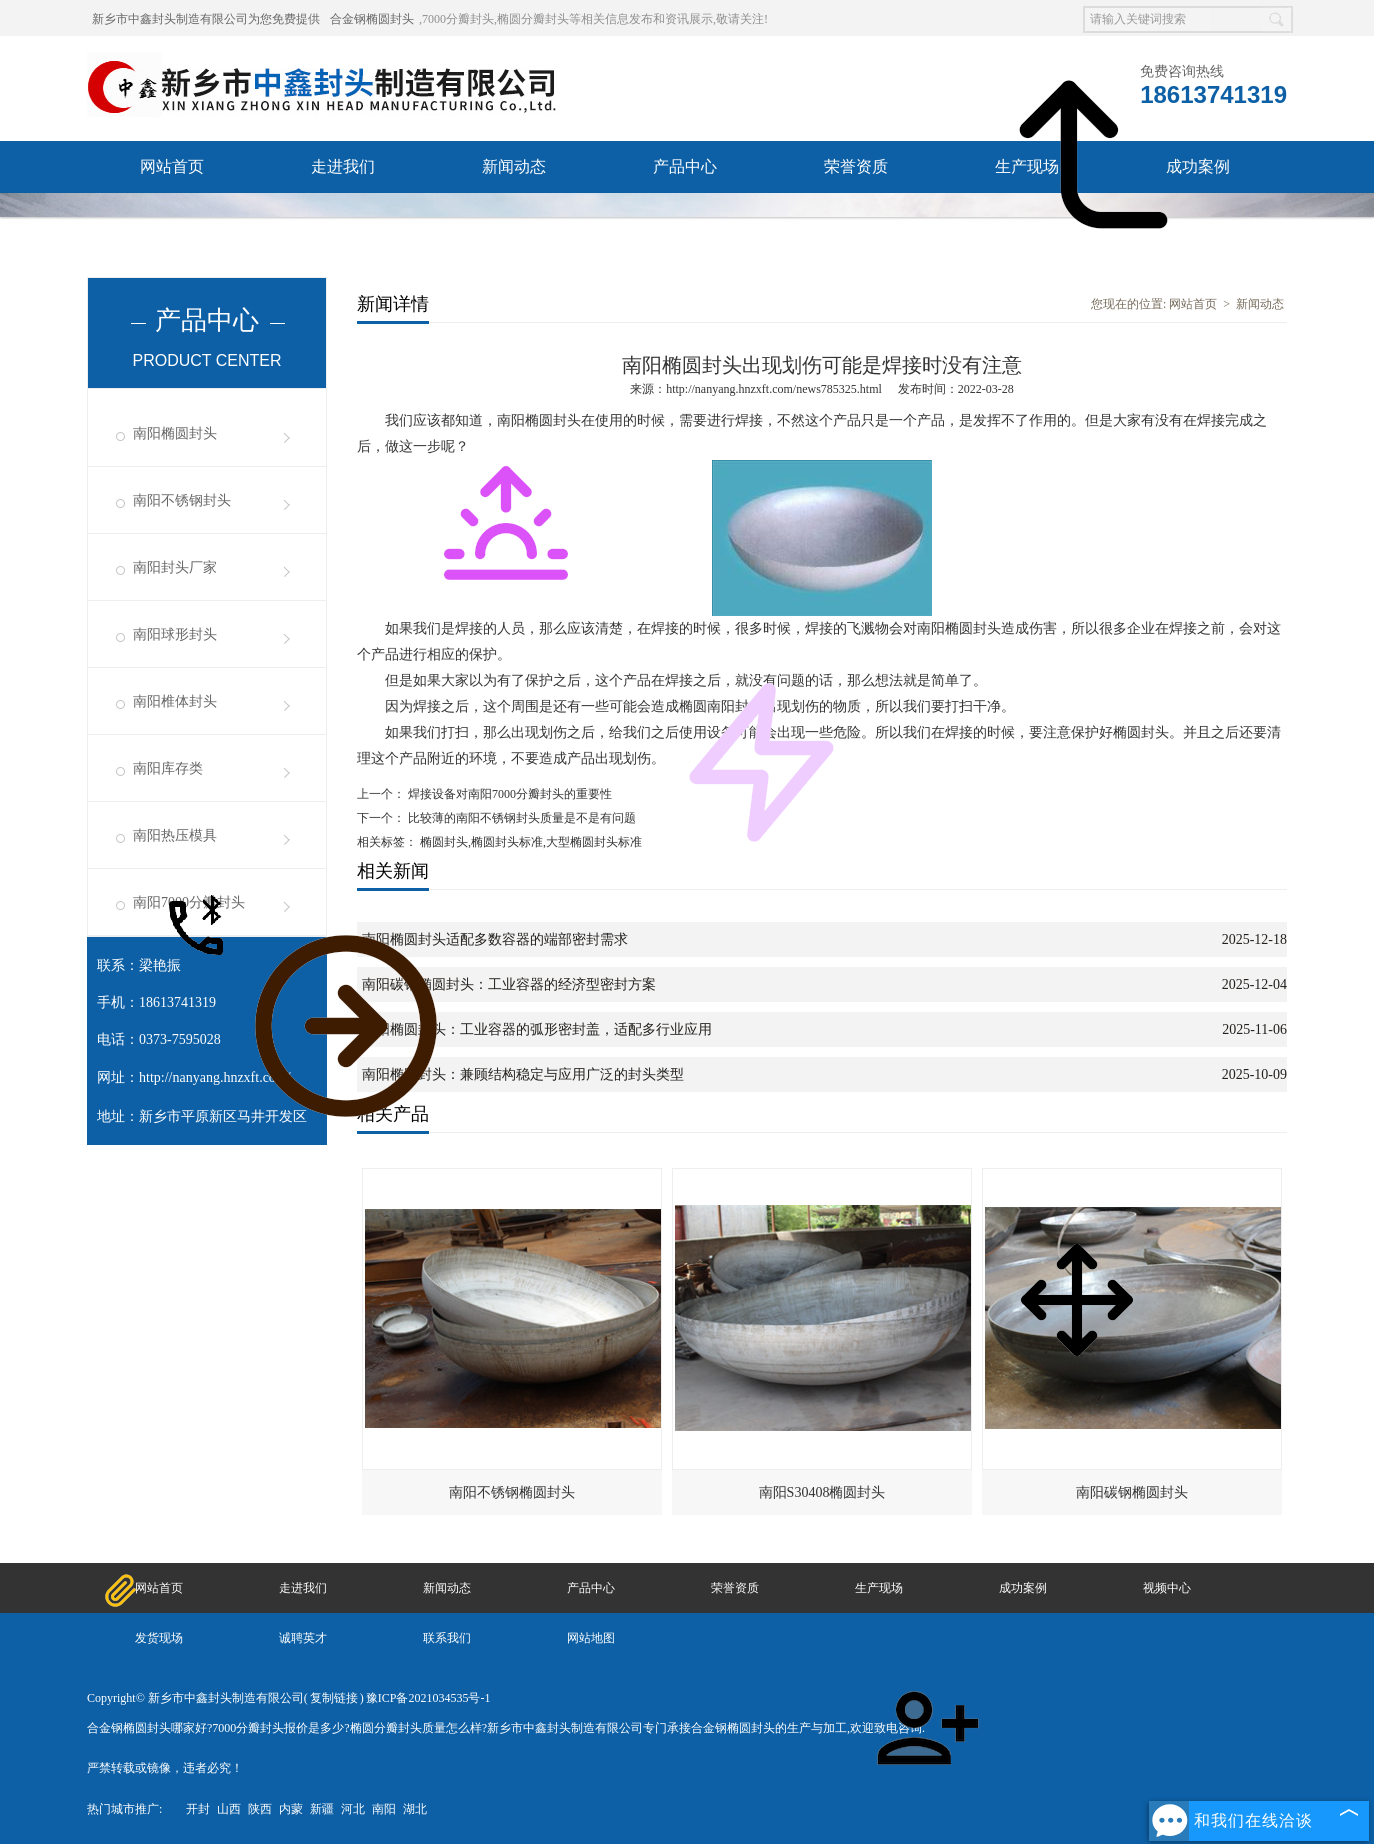 This screenshot has width=1374, height=1844. What do you see at coordinates (196, 928) in the screenshot?
I see `indicates an active call using bluetooth speaker` at bounding box center [196, 928].